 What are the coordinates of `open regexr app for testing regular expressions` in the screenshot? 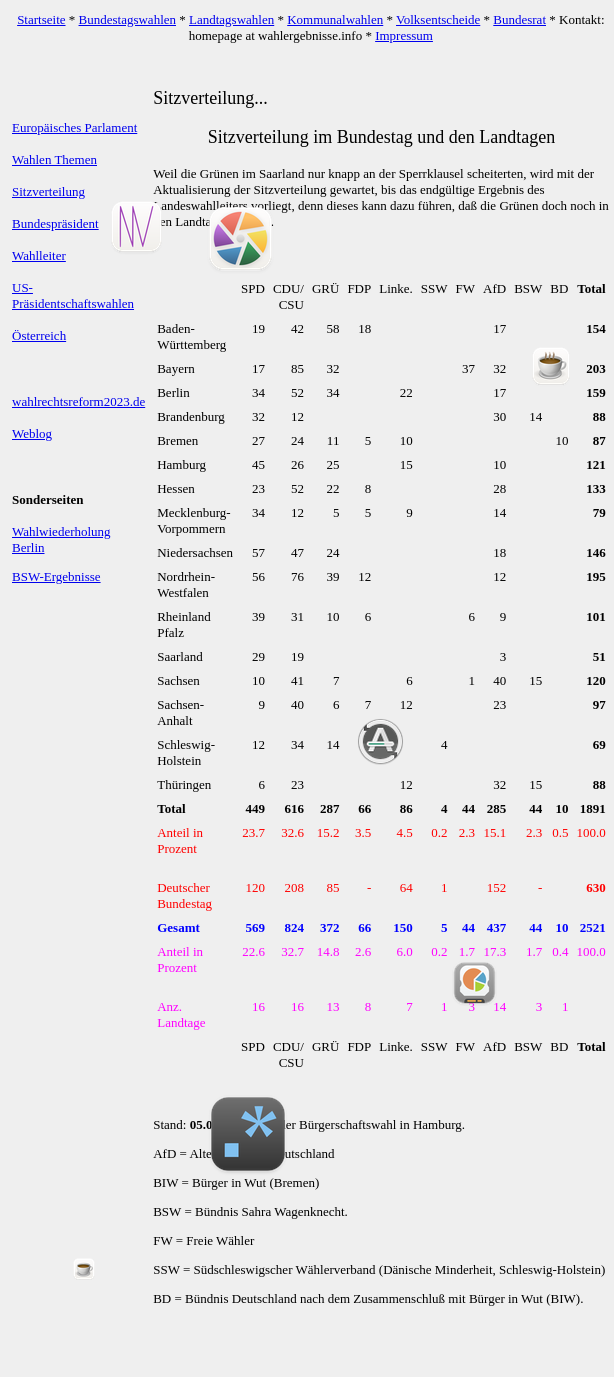 It's located at (248, 1134).